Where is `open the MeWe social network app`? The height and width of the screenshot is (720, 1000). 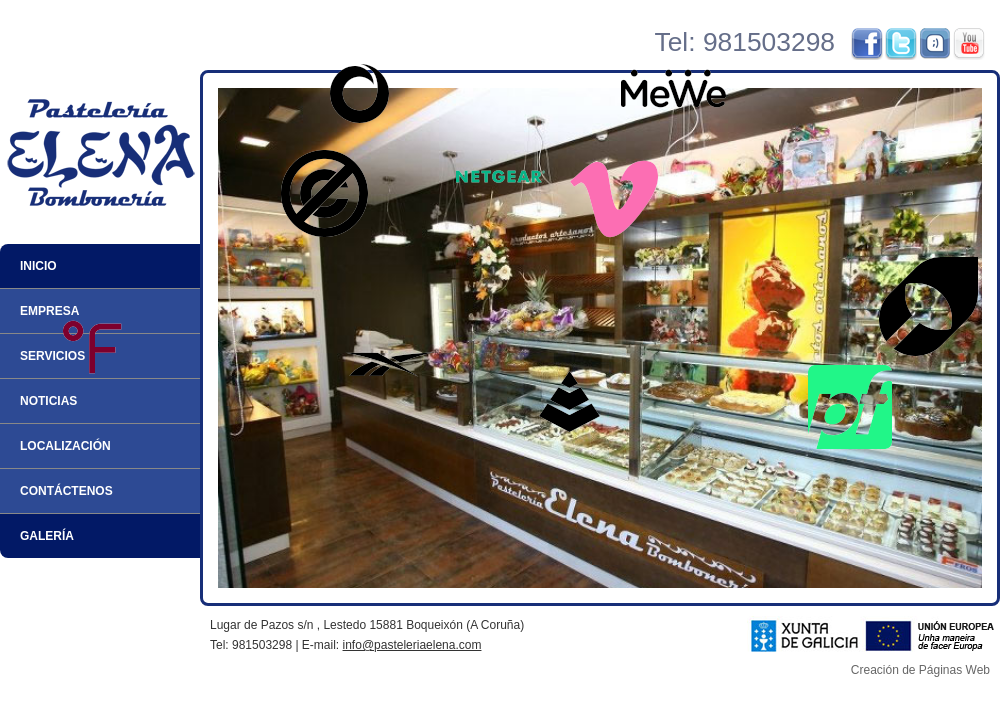
open the MeWe social network app is located at coordinates (673, 88).